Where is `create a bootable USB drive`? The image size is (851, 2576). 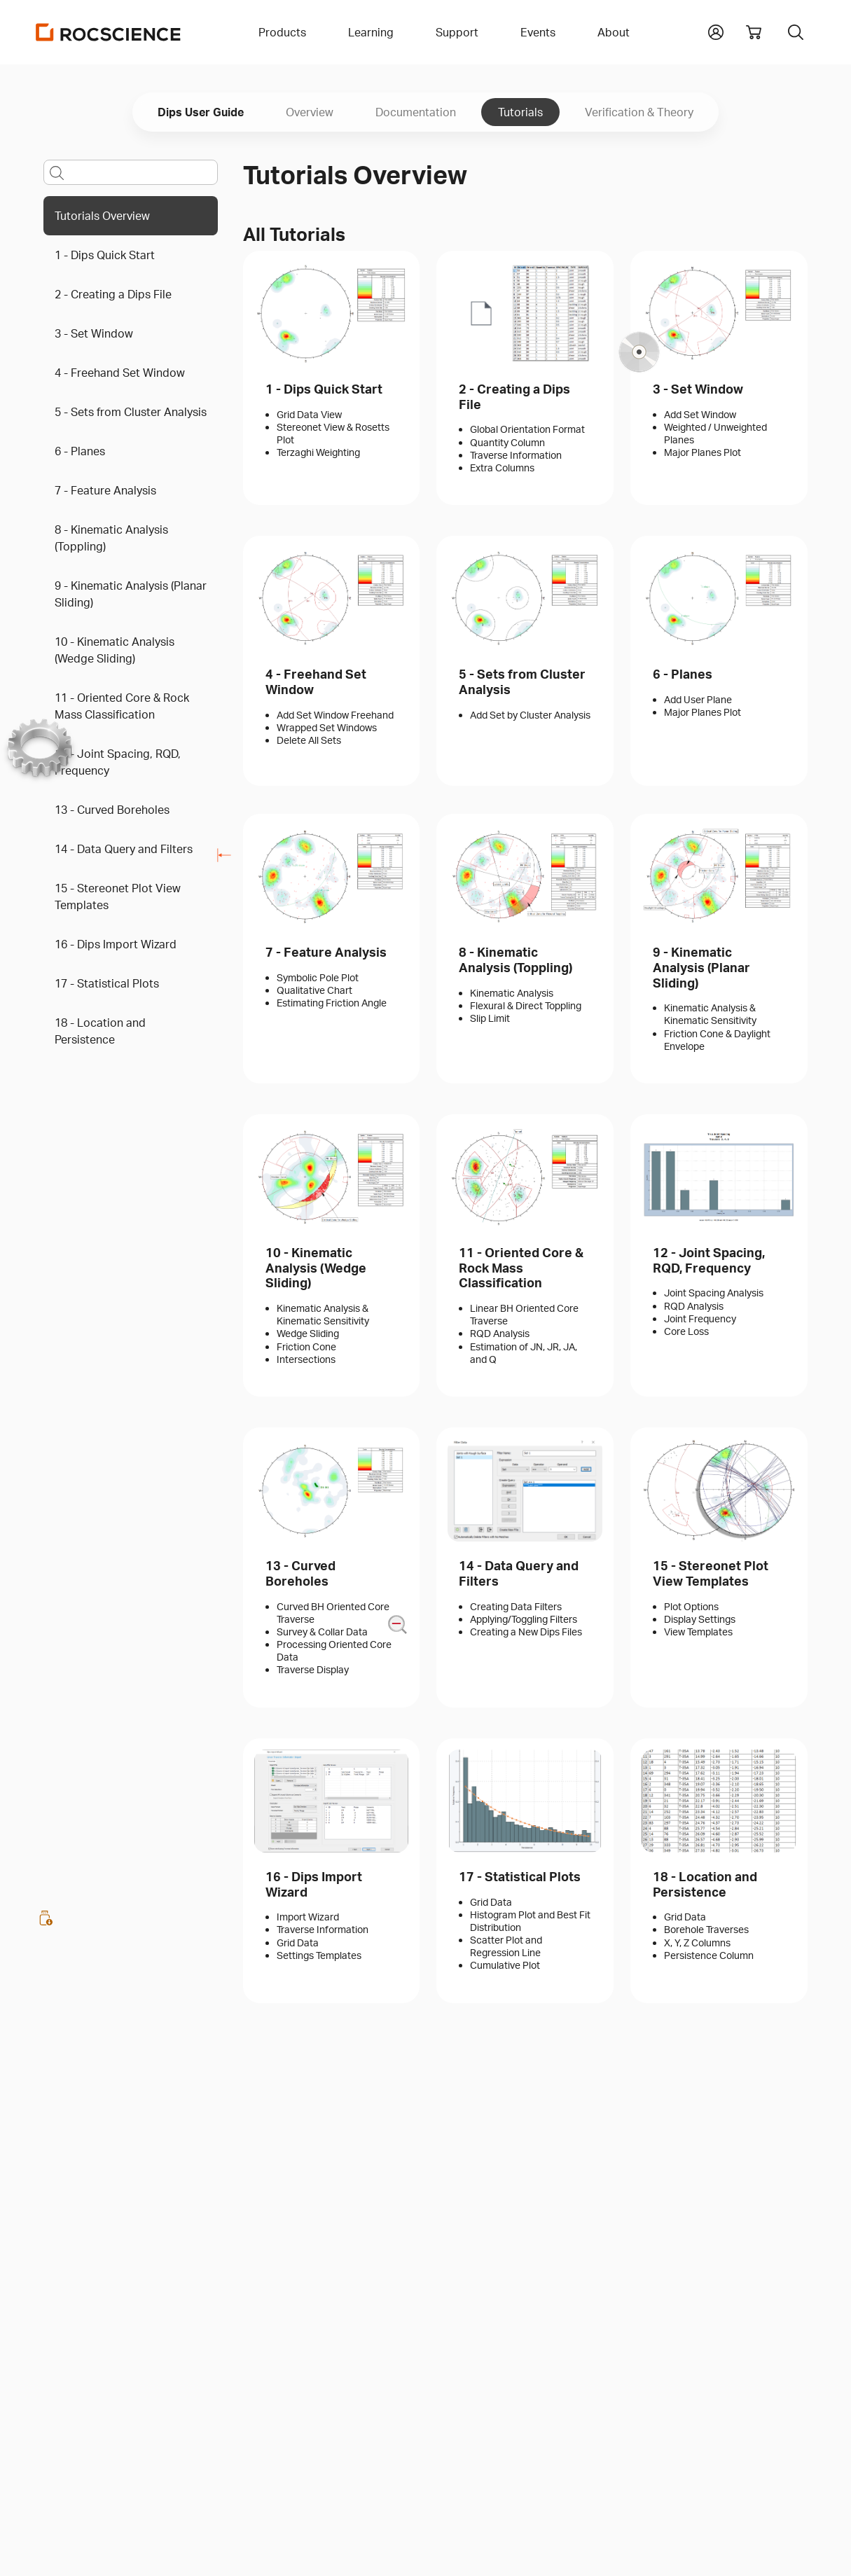
create a bootable USB drive is located at coordinates (45, 1918).